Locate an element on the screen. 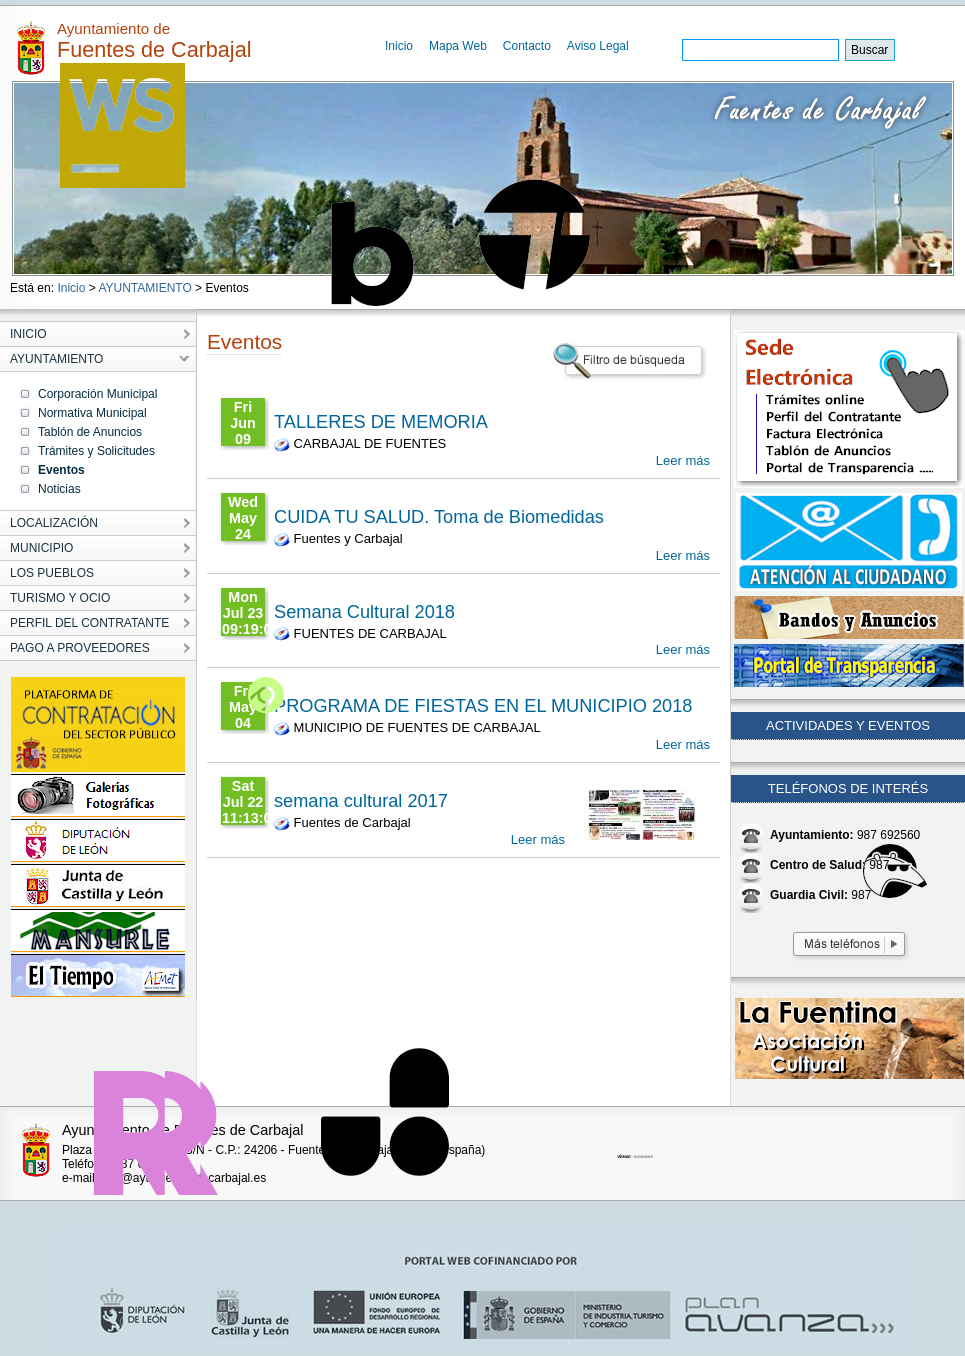 This screenshot has height=1356, width=965. bricks website builder logo is located at coordinates (372, 253).